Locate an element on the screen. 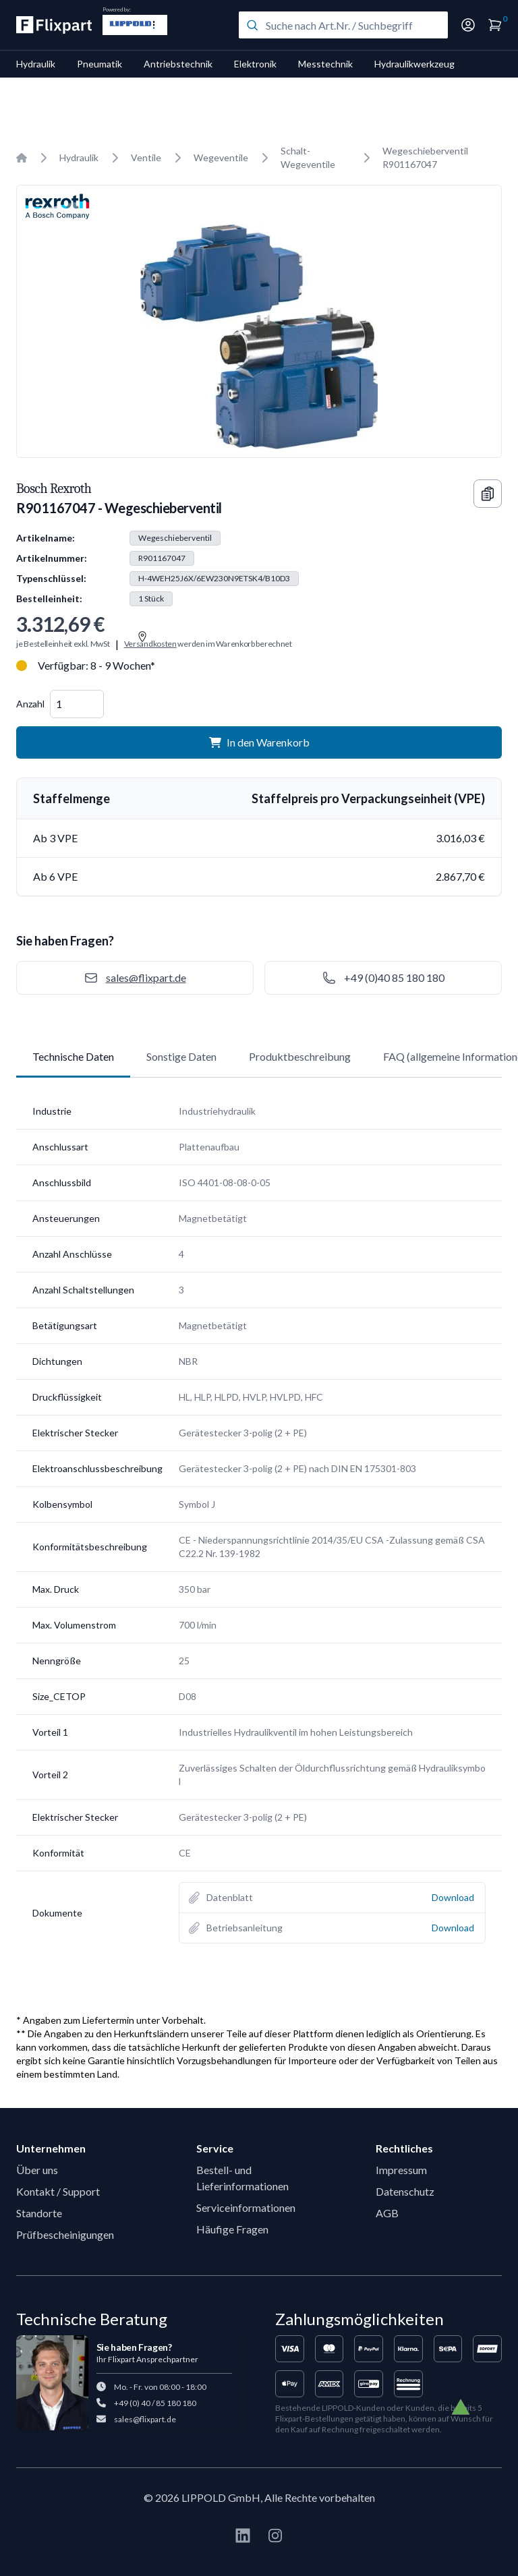 This screenshot has width=518, height=2576. vercel platform logo is located at coordinates (461, 2407).